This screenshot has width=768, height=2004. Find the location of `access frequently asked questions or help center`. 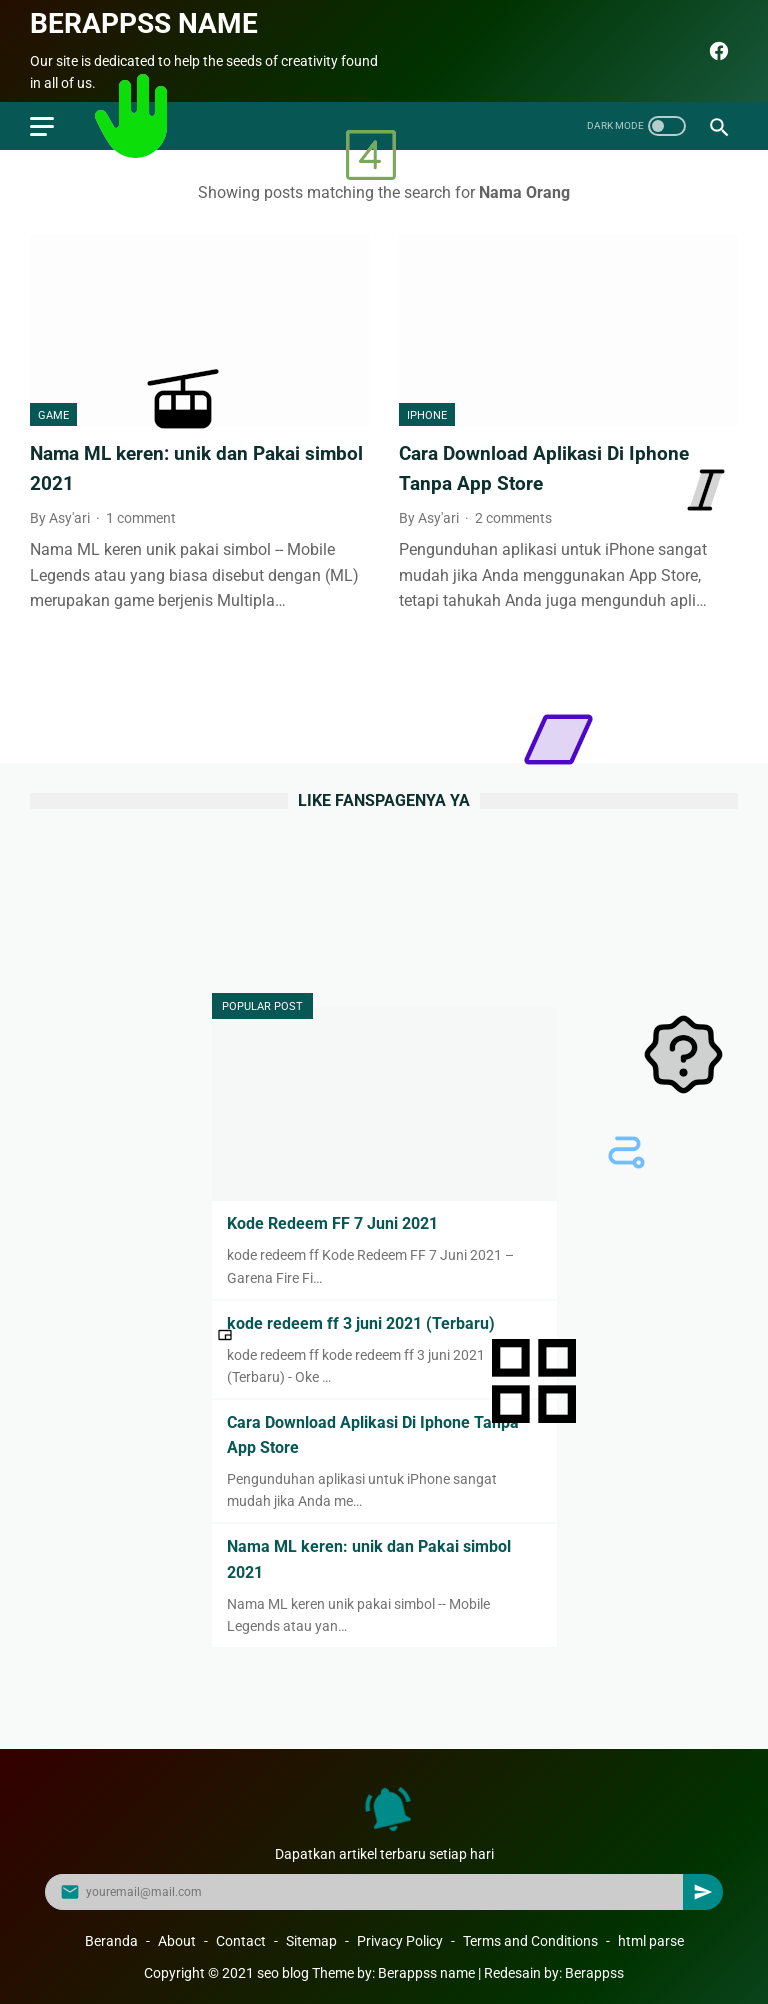

access frequently asked questions or help center is located at coordinates (683, 1054).